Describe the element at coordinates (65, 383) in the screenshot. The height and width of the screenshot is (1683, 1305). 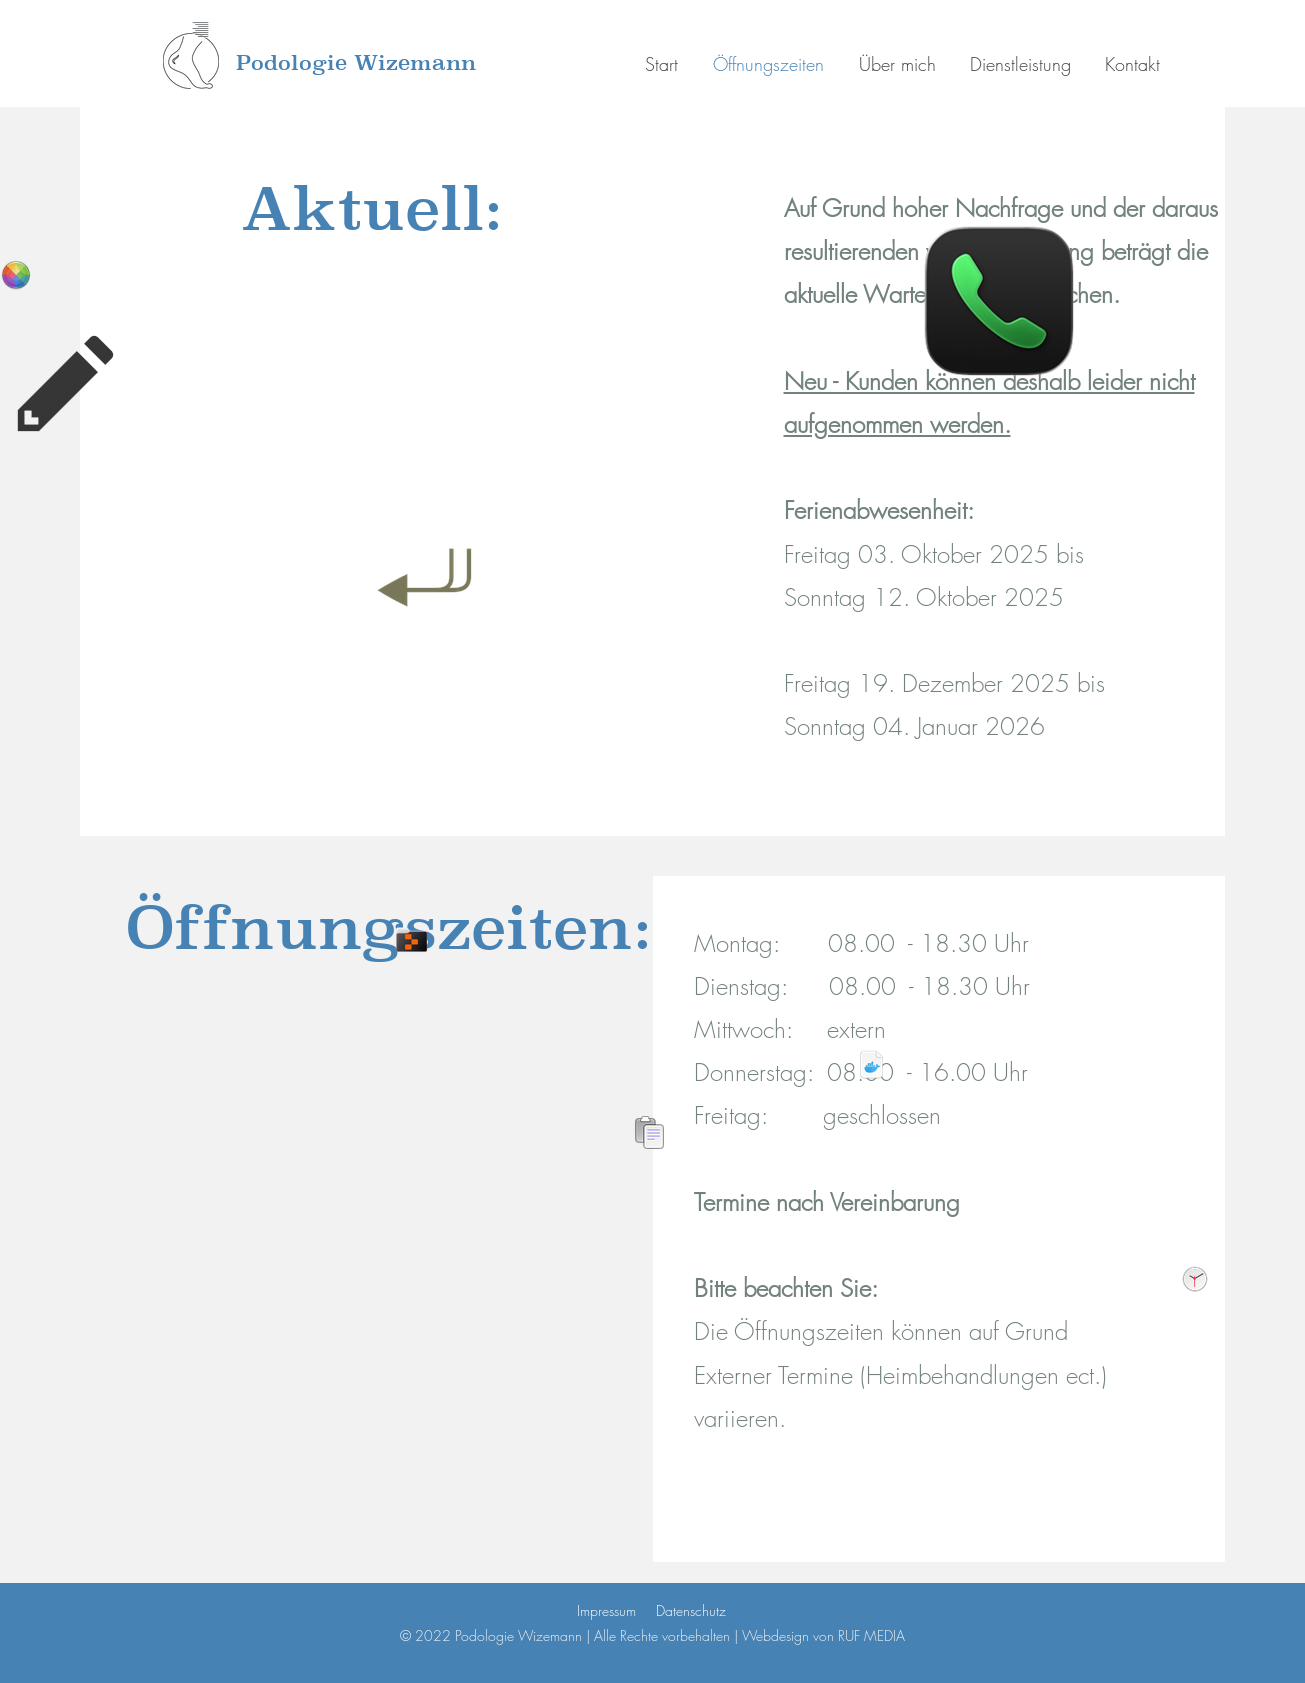
I see `access office or productivity applications` at that location.